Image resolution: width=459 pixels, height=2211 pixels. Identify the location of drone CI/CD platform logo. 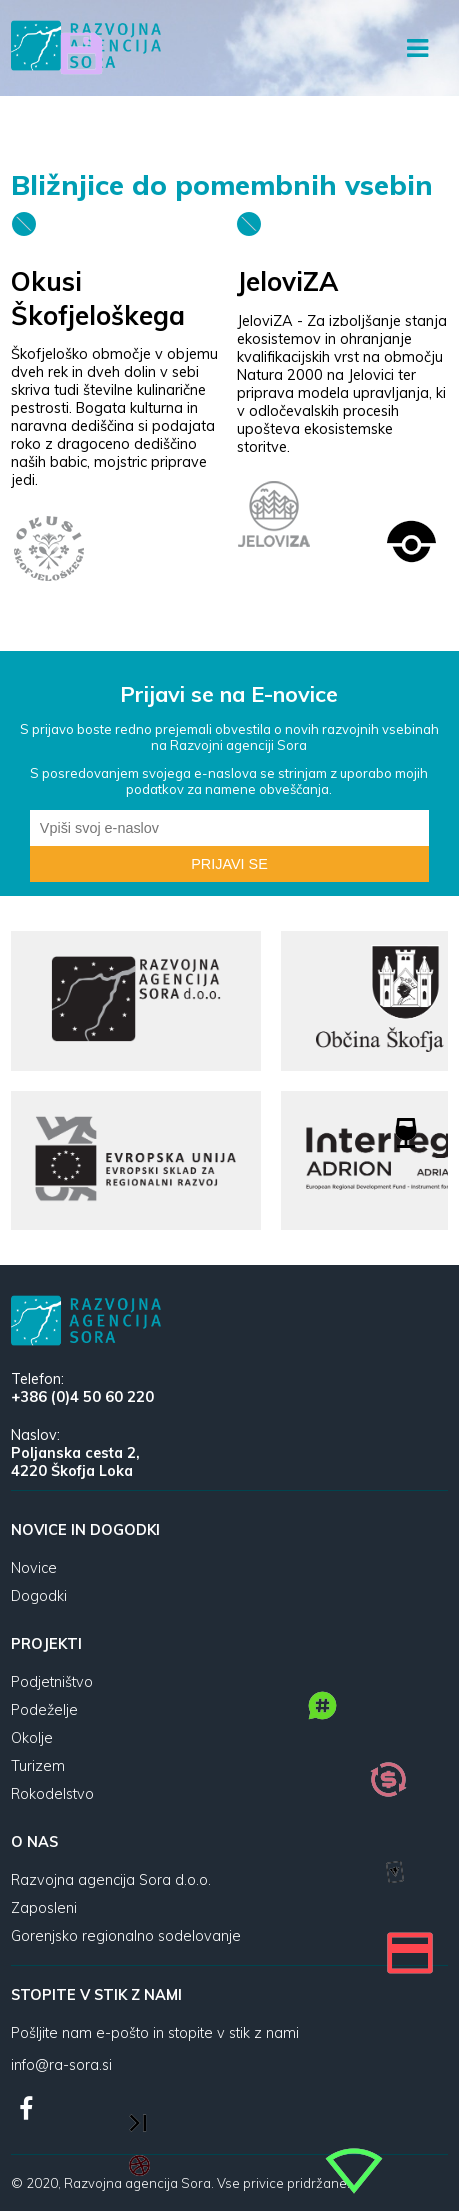
(411, 541).